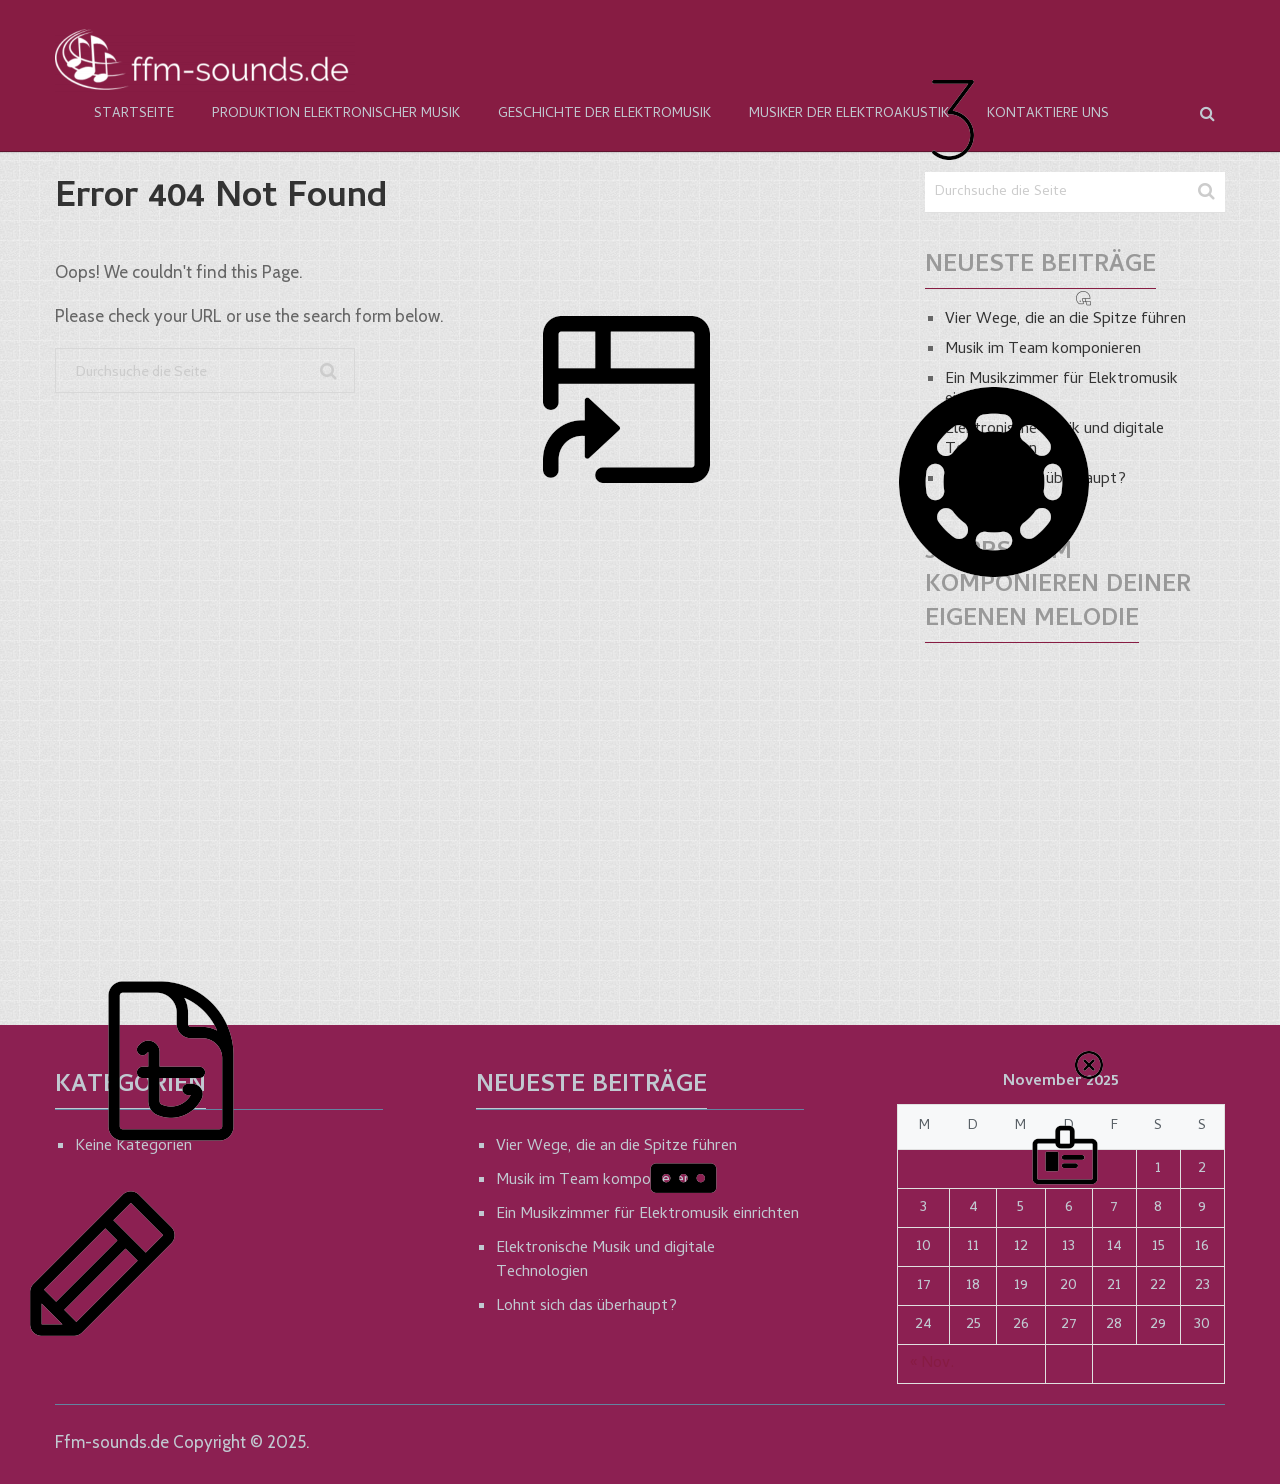 Image resolution: width=1280 pixels, height=1484 pixels. What do you see at coordinates (994, 482) in the screenshot?
I see `draft issue in your activity feed` at bounding box center [994, 482].